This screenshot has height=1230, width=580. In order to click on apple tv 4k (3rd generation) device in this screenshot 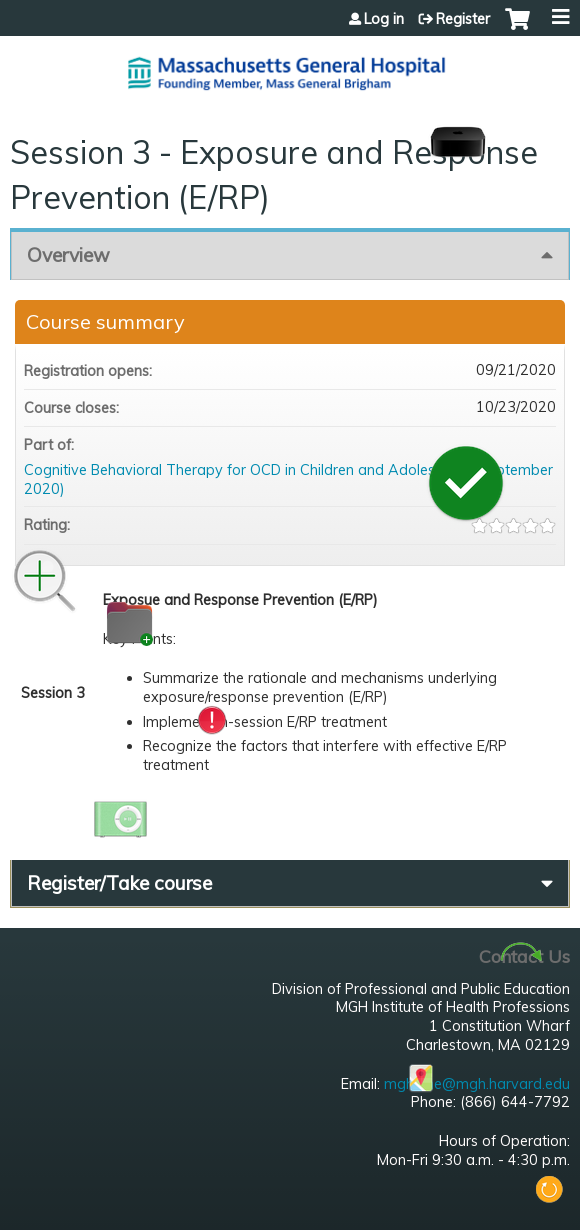, I will do `click(458, 134)`.